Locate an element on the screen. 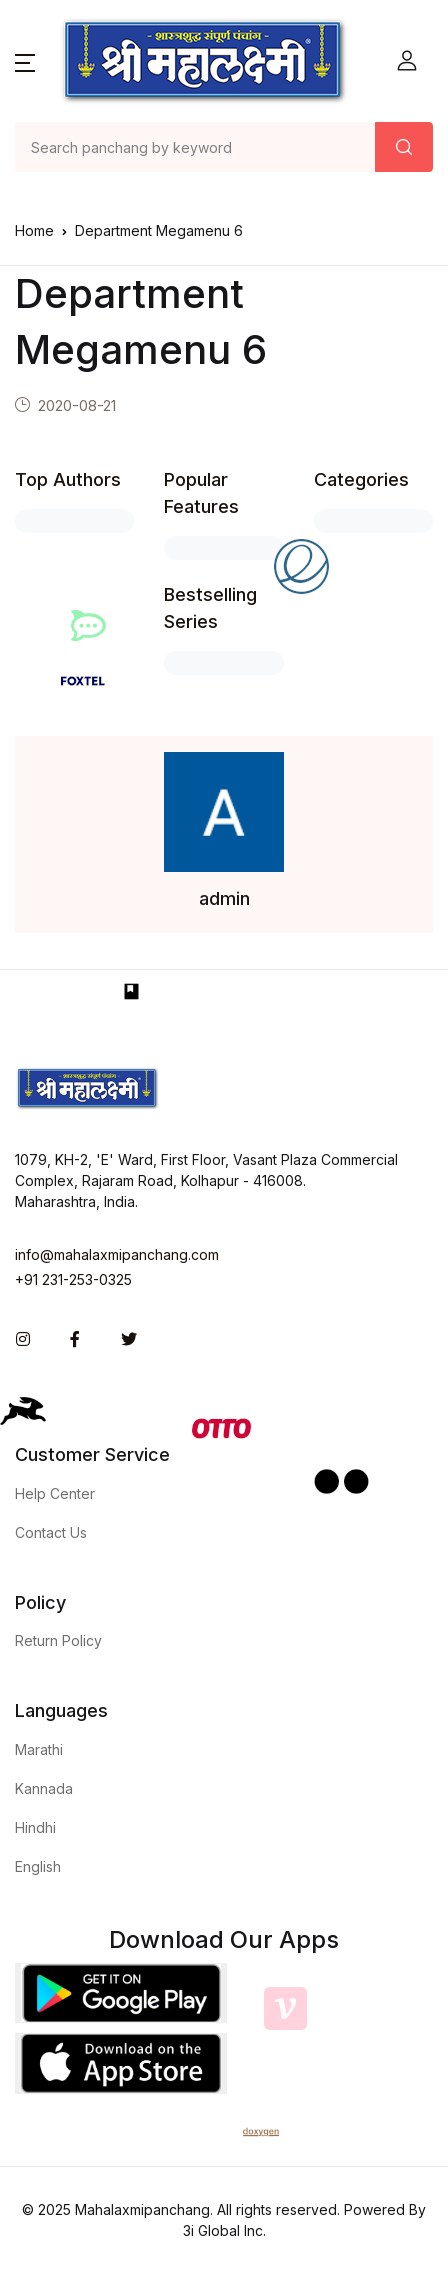 The height and width of the screenshot is (2289, 448). view bookmarked file is located at coordinates (131, 991).